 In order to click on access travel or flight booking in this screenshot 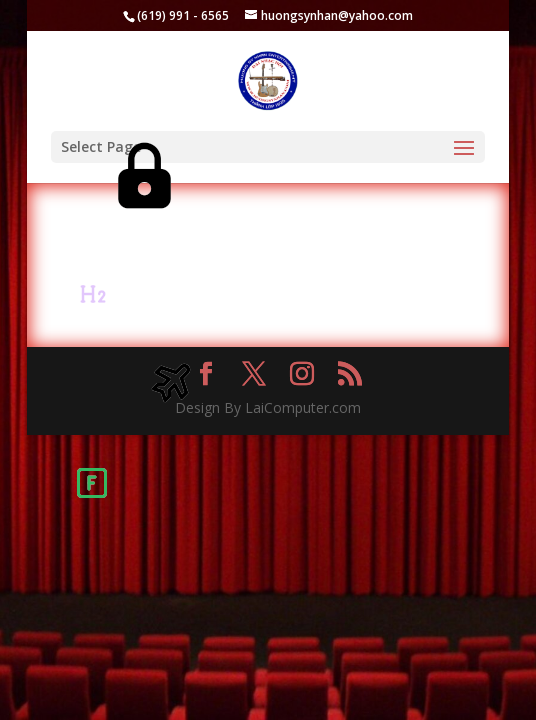, I will do `click(171, 383)`.